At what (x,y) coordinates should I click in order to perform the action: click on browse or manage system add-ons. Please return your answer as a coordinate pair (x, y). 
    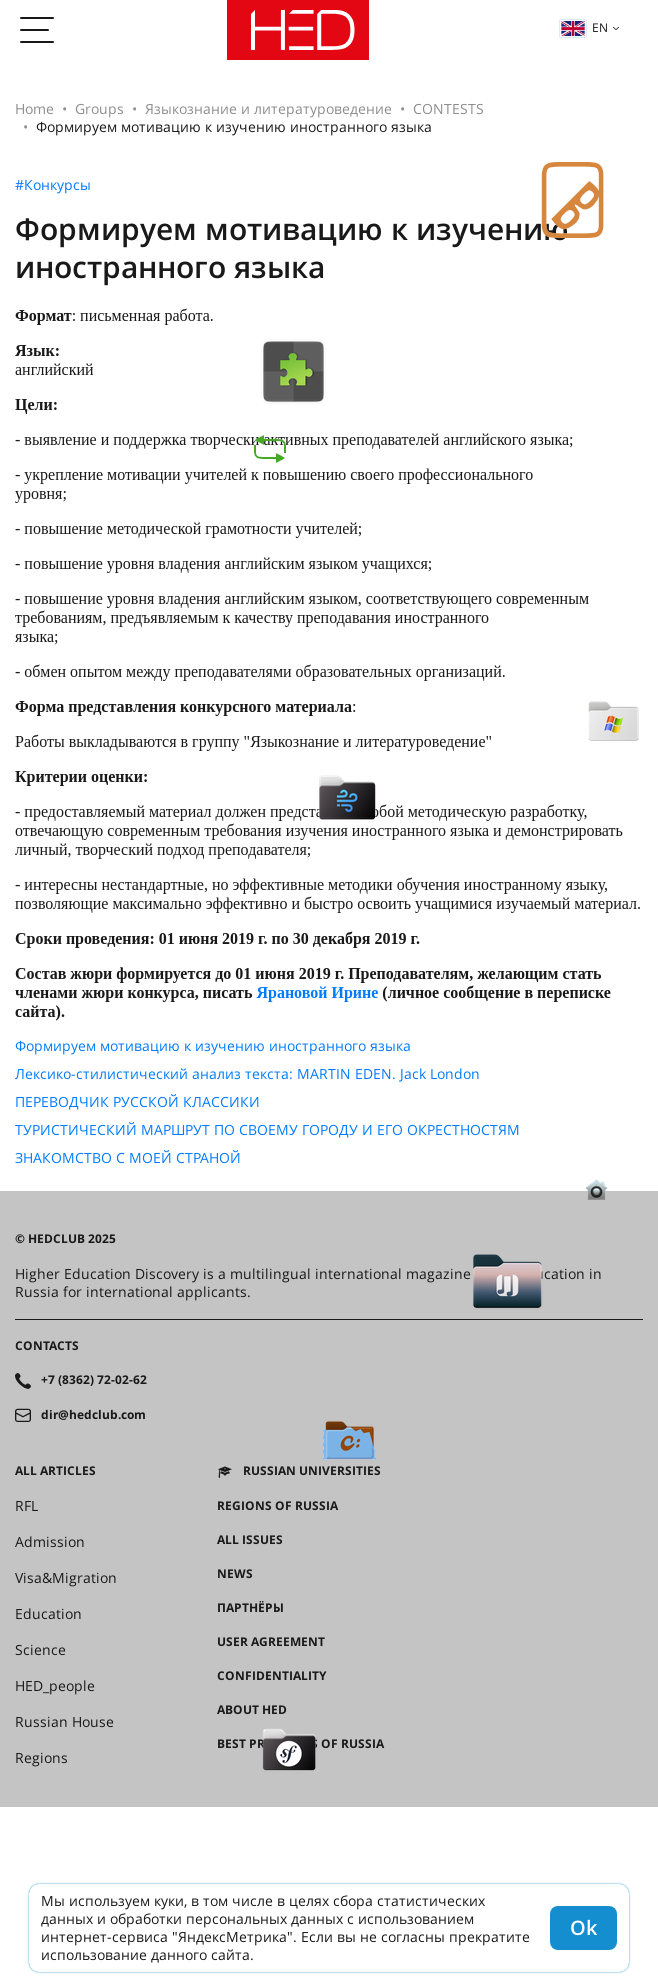
    Looking at the image, I should click on (293, 371).